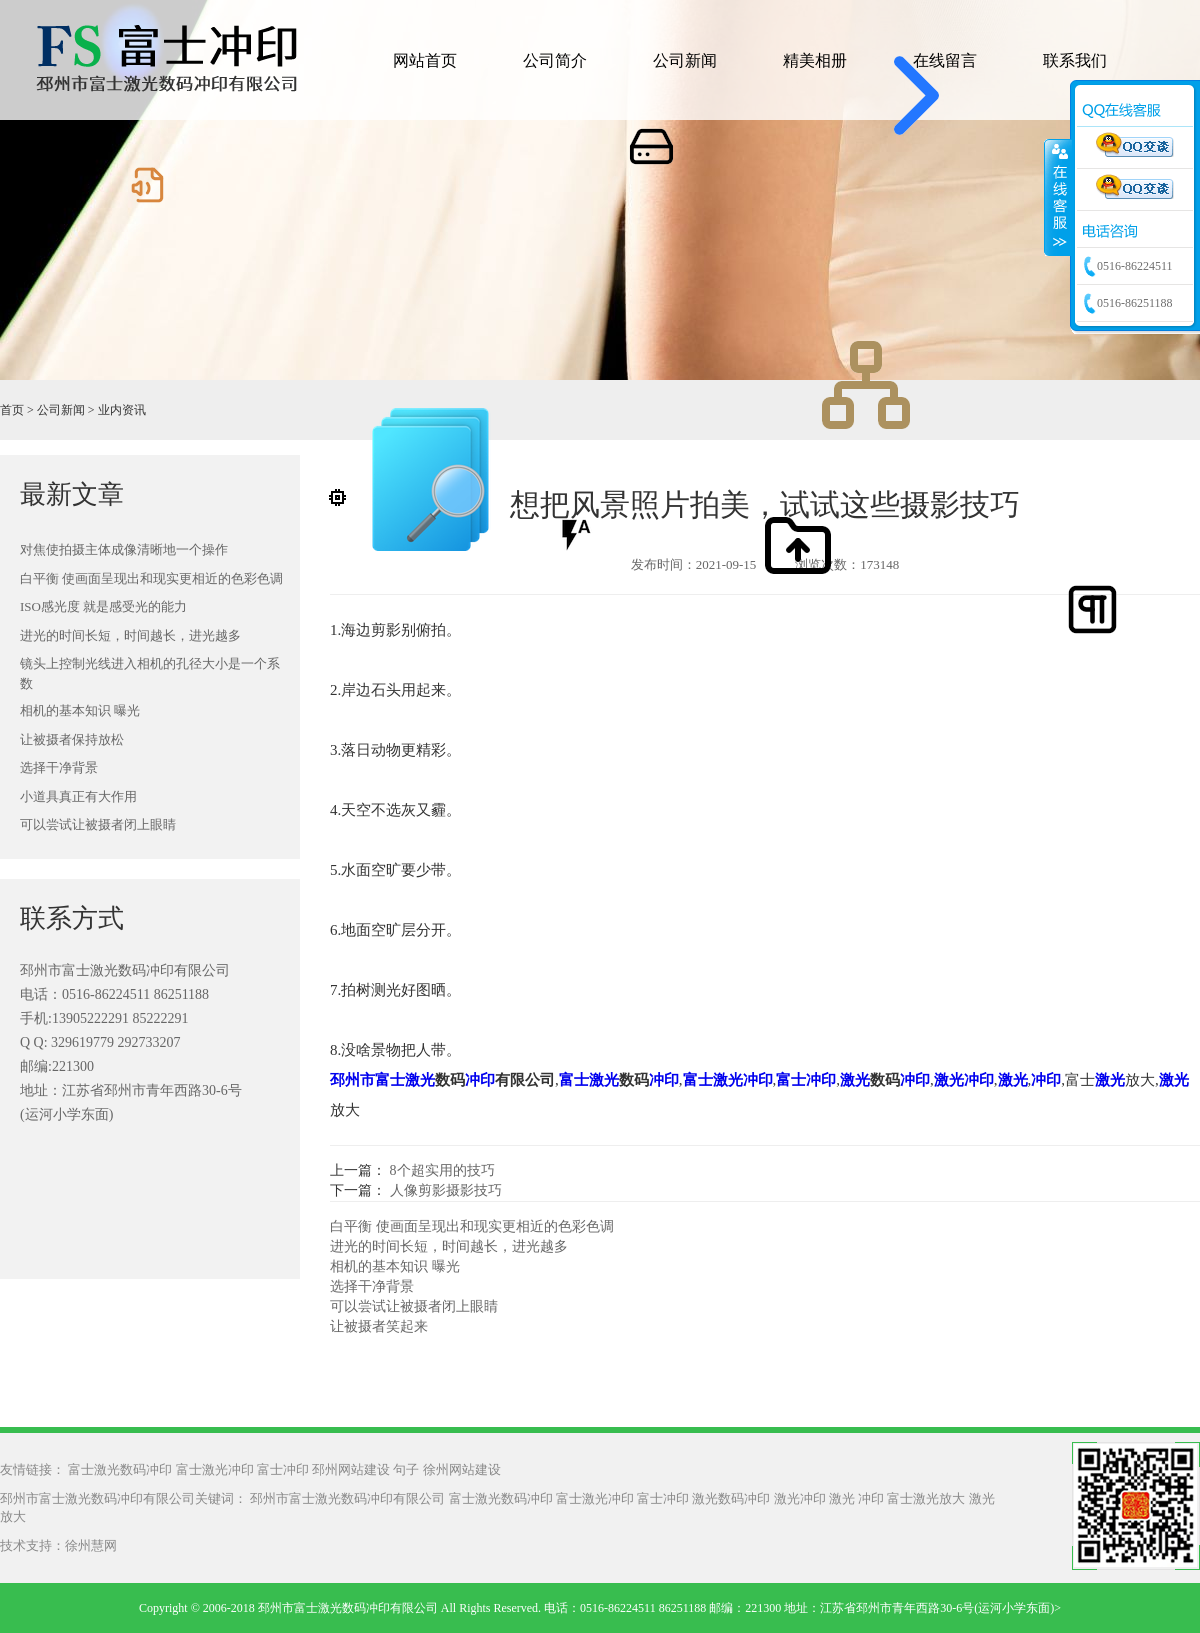 The width and height of the screenshot is (1200, 1633). What do you see at coordinates (651, 146) in the screenshot?
I see `access local storage or hard drive` at bounding box center [651, 146].